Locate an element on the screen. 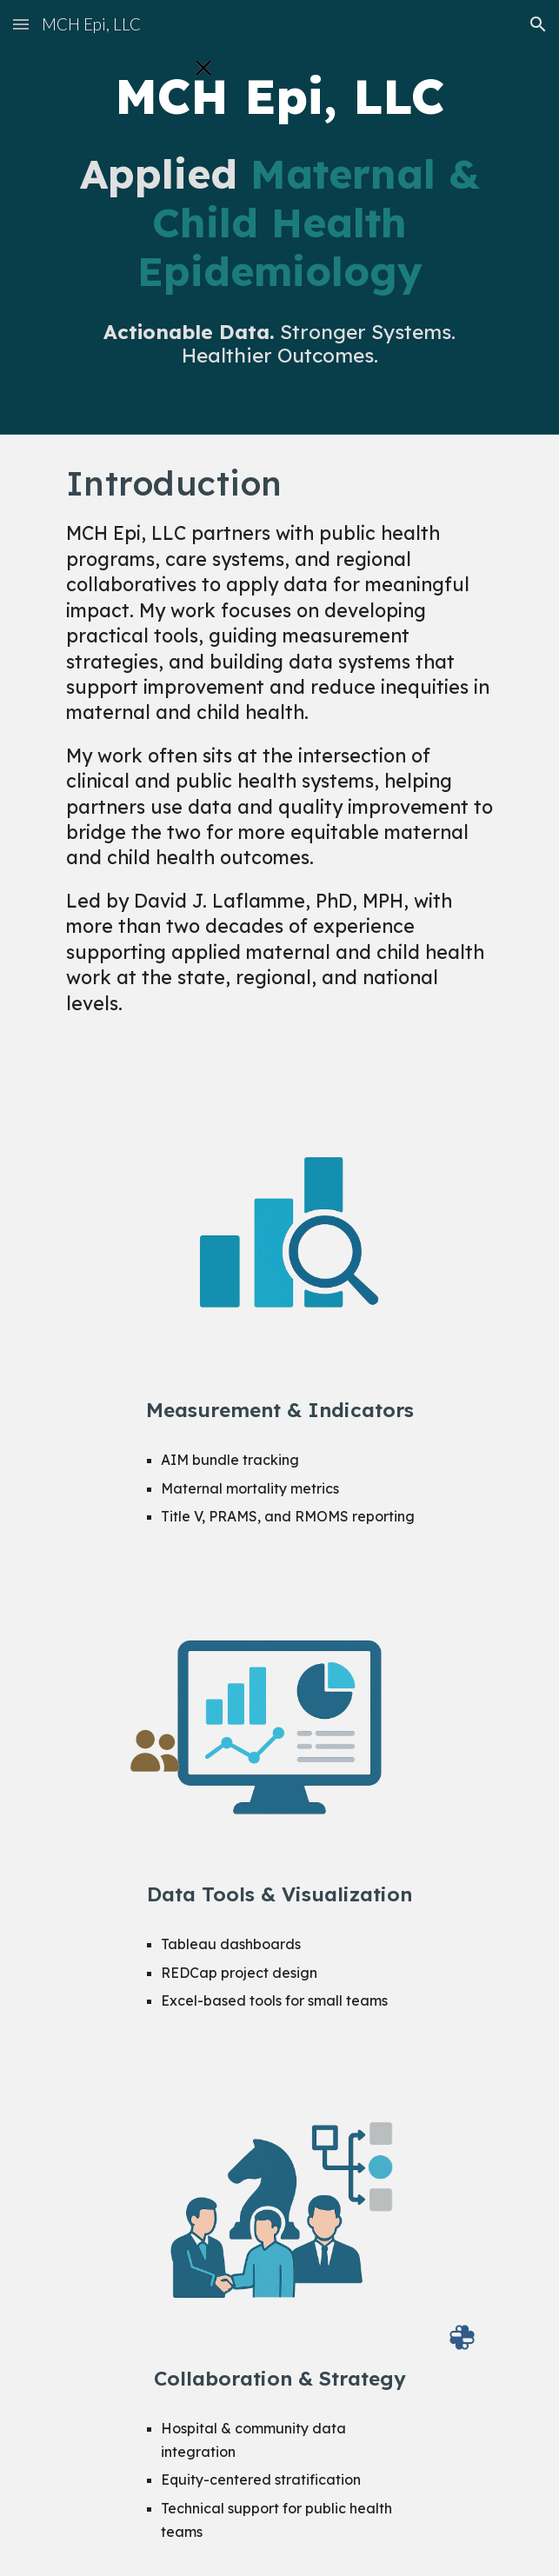 Image resolution: width=559 pixels, height=2576 pixels. open Slack messaging app is located at coordinates (462, 2337).